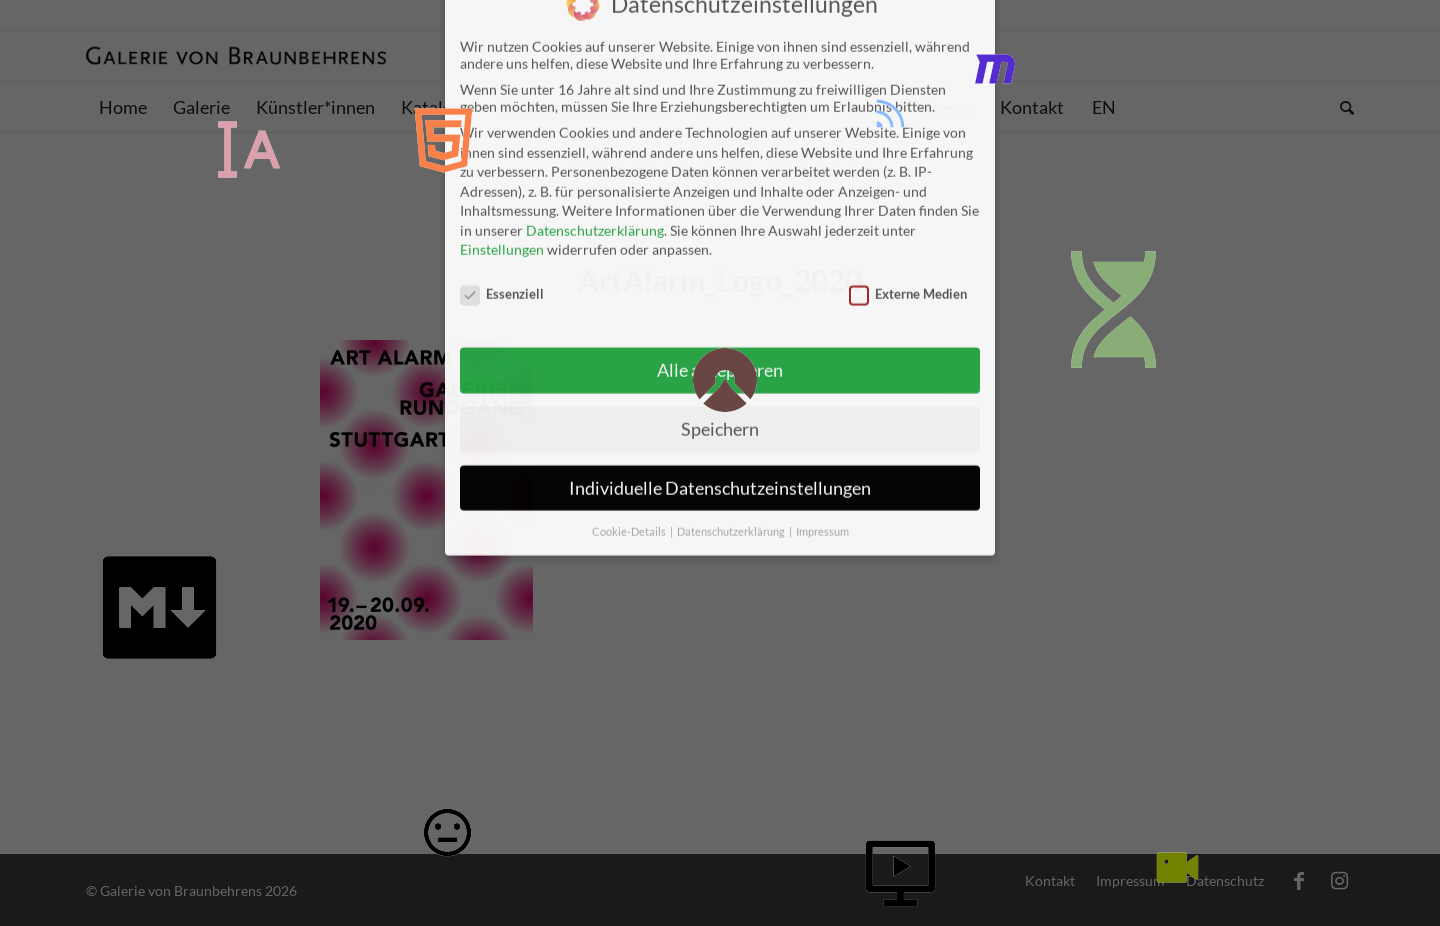 This screenshot has height=926, width=1440. I want to click on subscribe to RSS feed, so click(890, 113).